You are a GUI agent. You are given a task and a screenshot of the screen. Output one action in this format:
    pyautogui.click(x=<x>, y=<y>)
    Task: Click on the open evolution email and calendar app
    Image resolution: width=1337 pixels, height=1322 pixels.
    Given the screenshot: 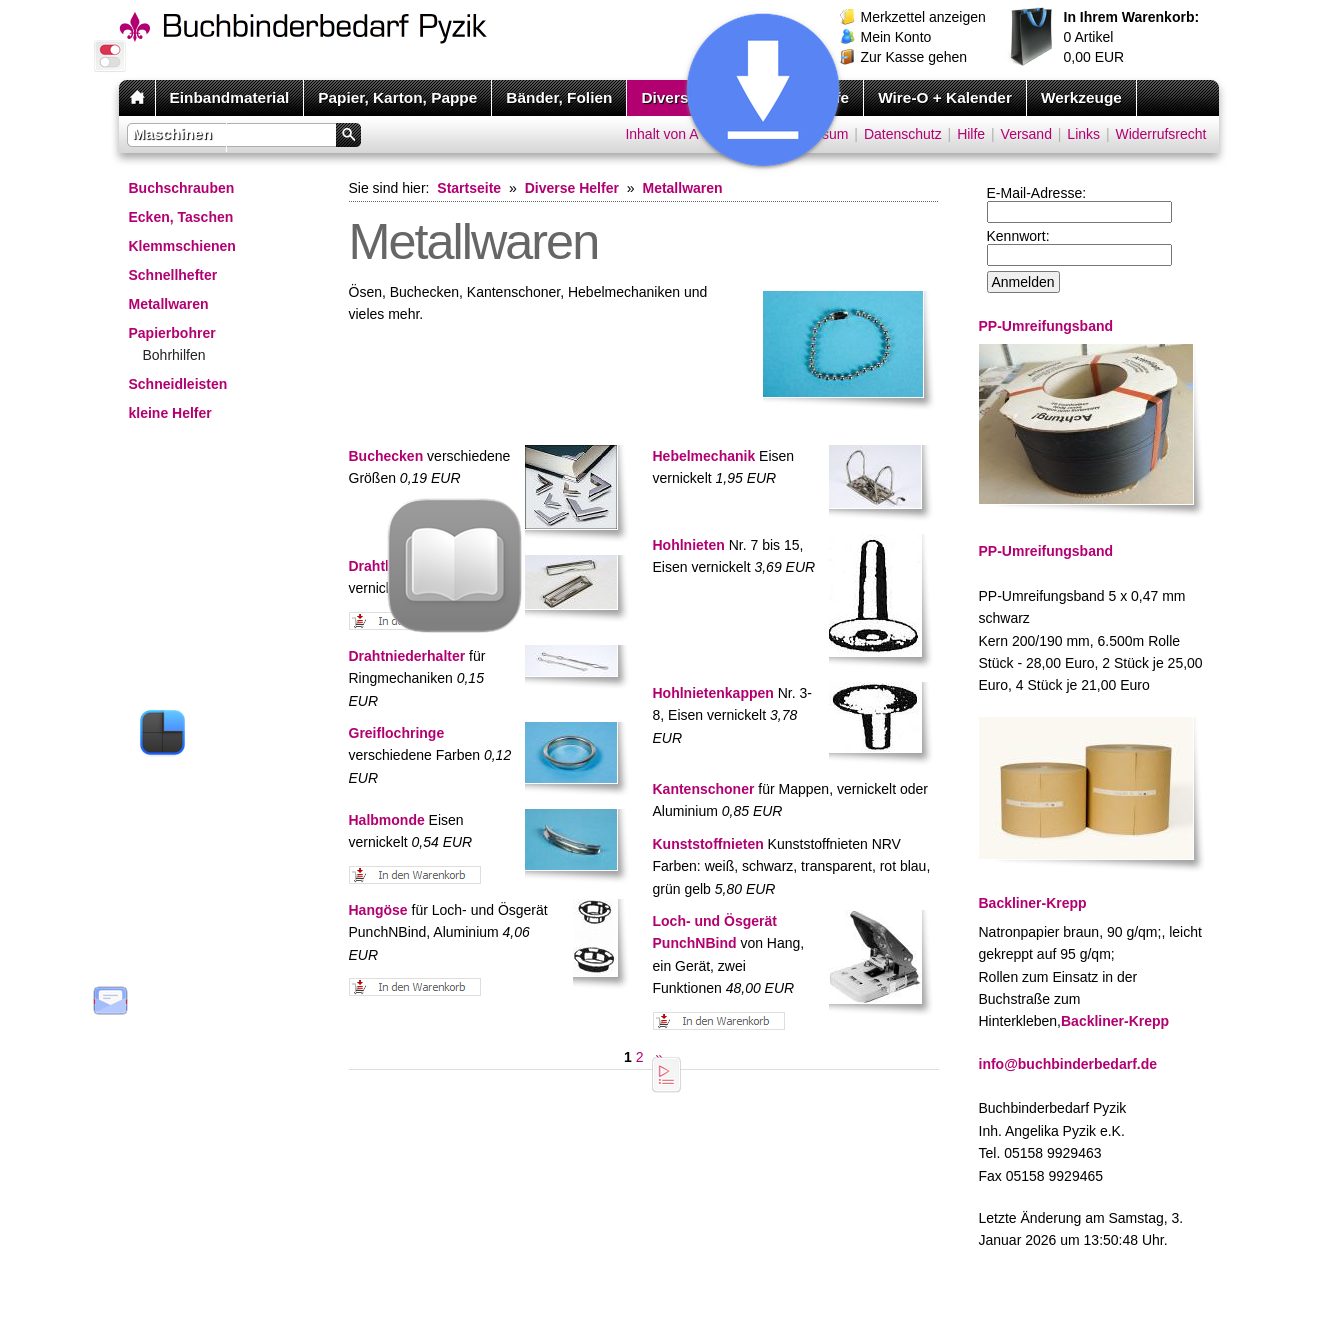 What is the action you would take?
    pyautogui.click(x=110, y=1000)
    